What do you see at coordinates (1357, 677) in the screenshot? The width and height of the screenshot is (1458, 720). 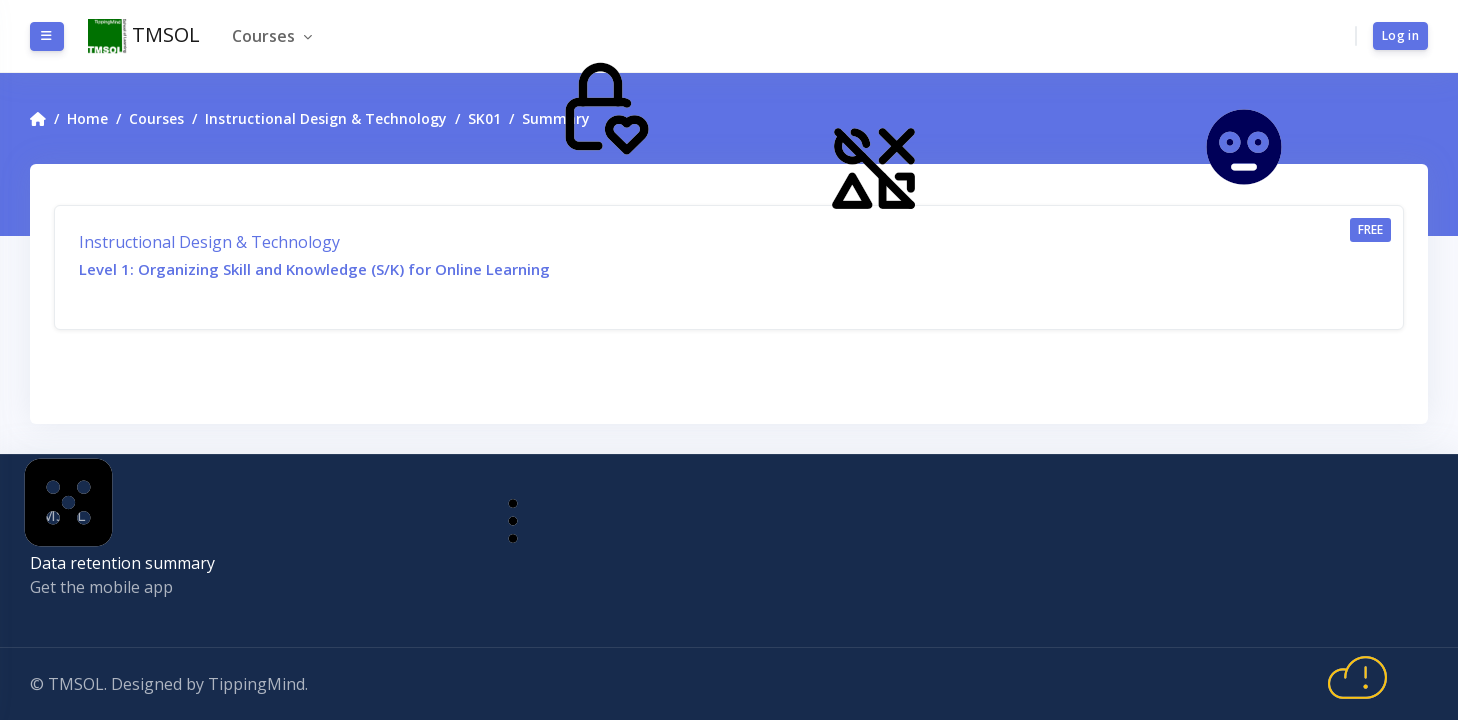 I see `cloud storage warning or alert` at bounding box center [1357, 677].